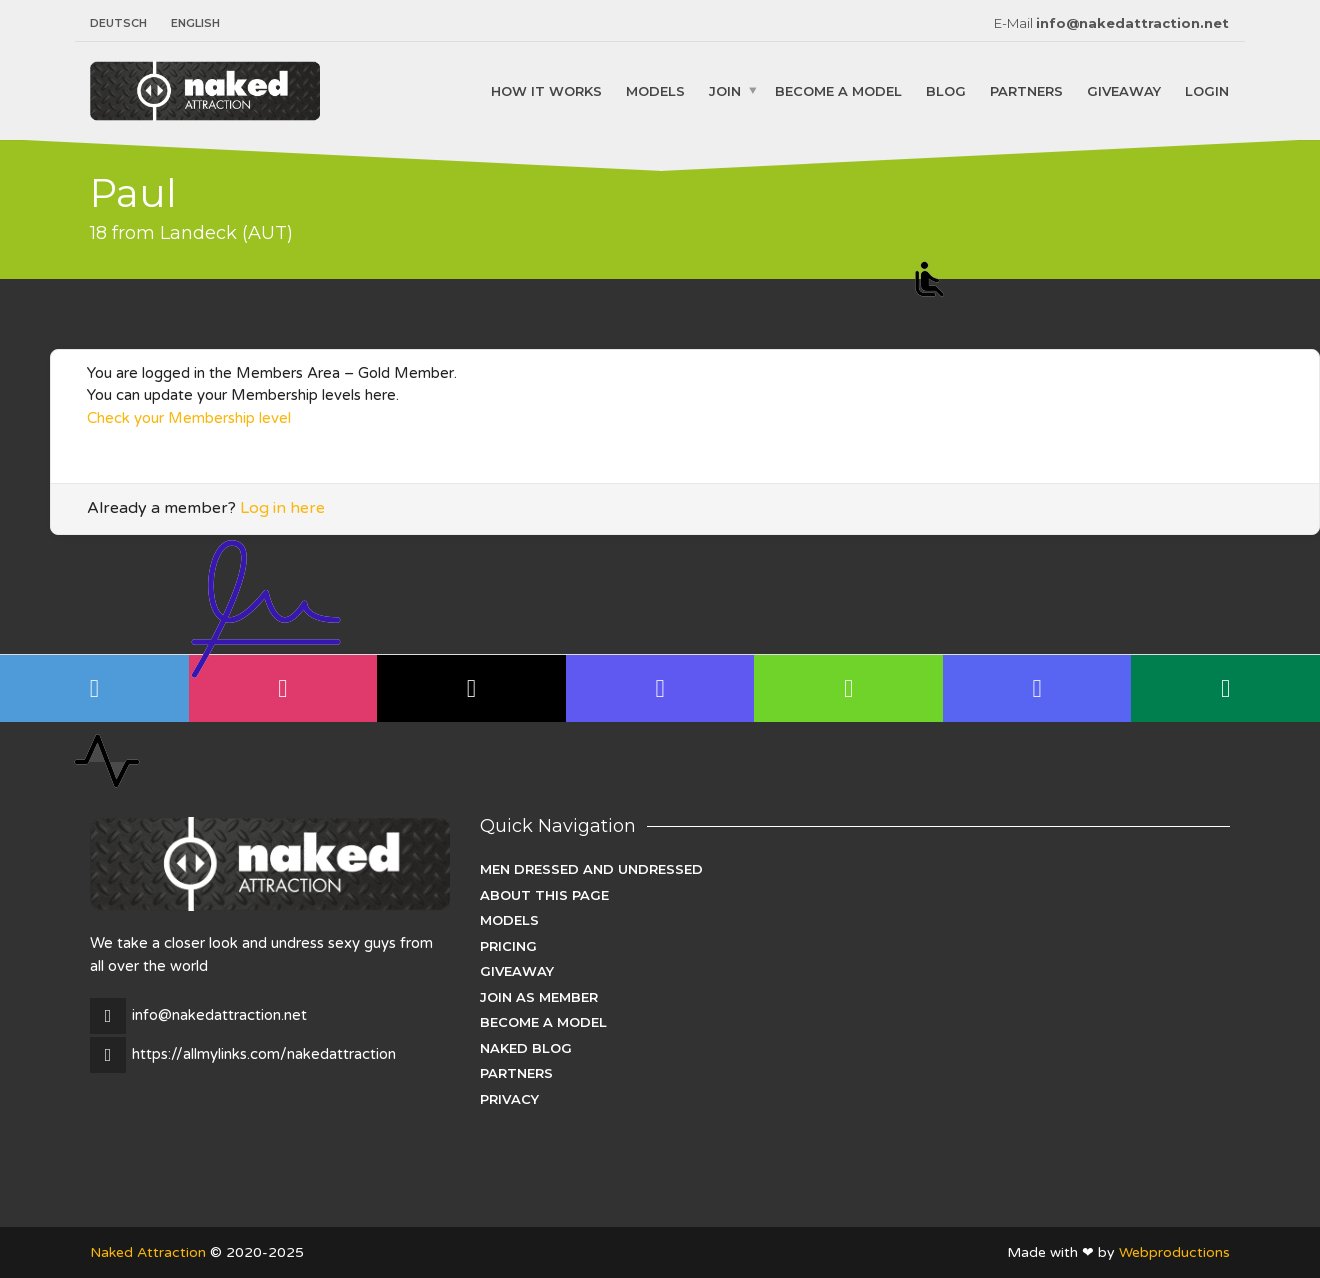 Image resolution: width=1320 pixels, height=1278 pixels. I want to click on view health or heart rate data, so click(107, 762).